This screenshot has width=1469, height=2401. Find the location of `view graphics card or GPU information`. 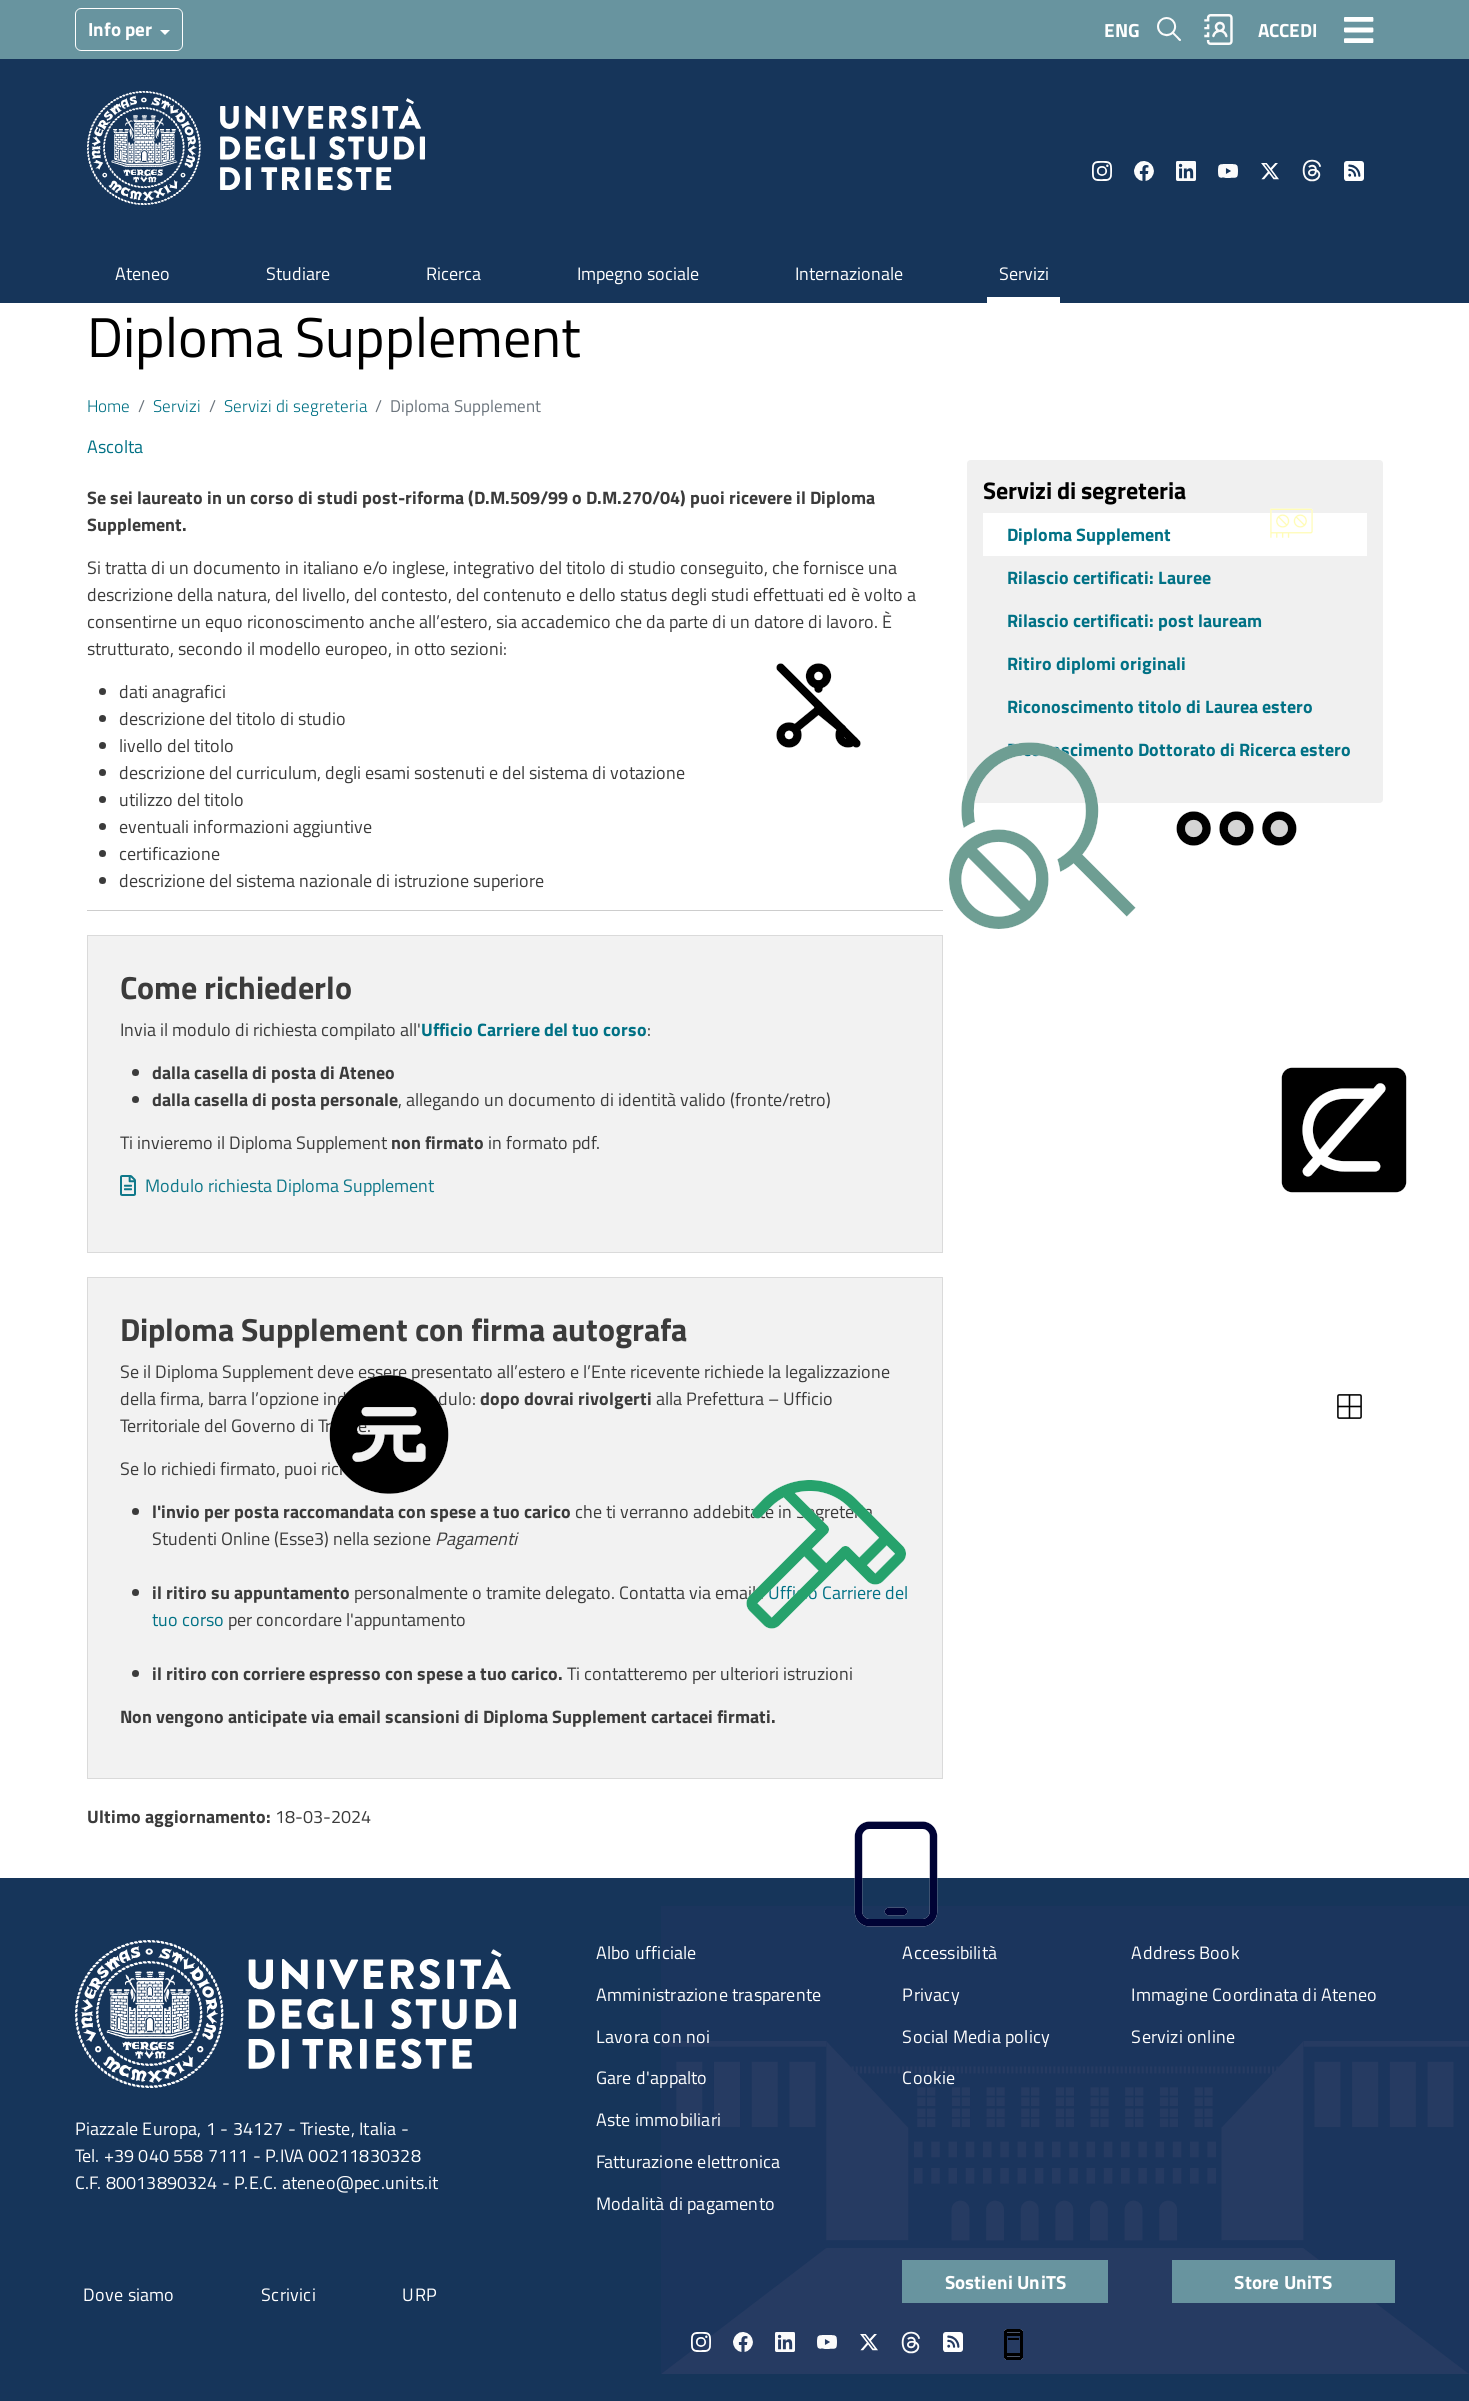

view graphics card or GPU information is located at coordinates (1291, 522).